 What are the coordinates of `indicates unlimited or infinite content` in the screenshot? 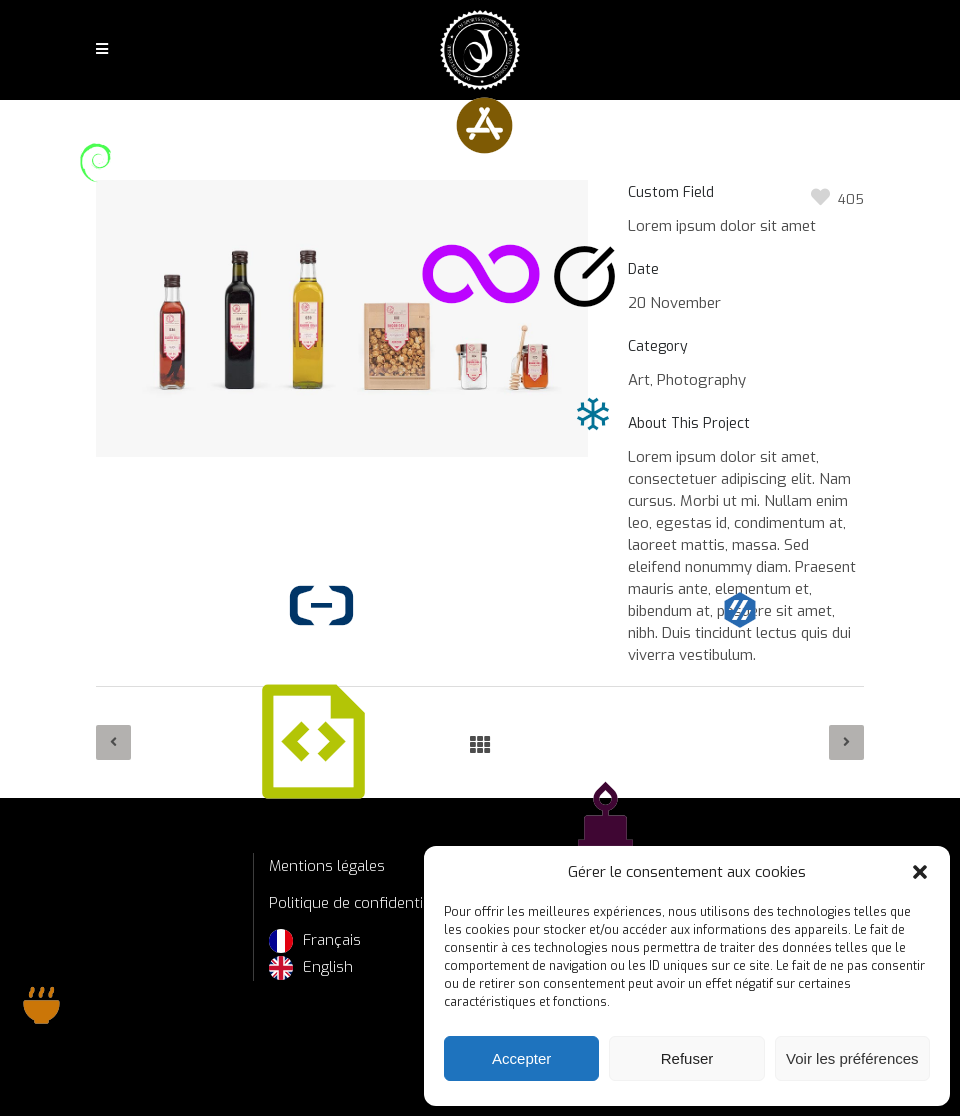 It's located at (481, 274).